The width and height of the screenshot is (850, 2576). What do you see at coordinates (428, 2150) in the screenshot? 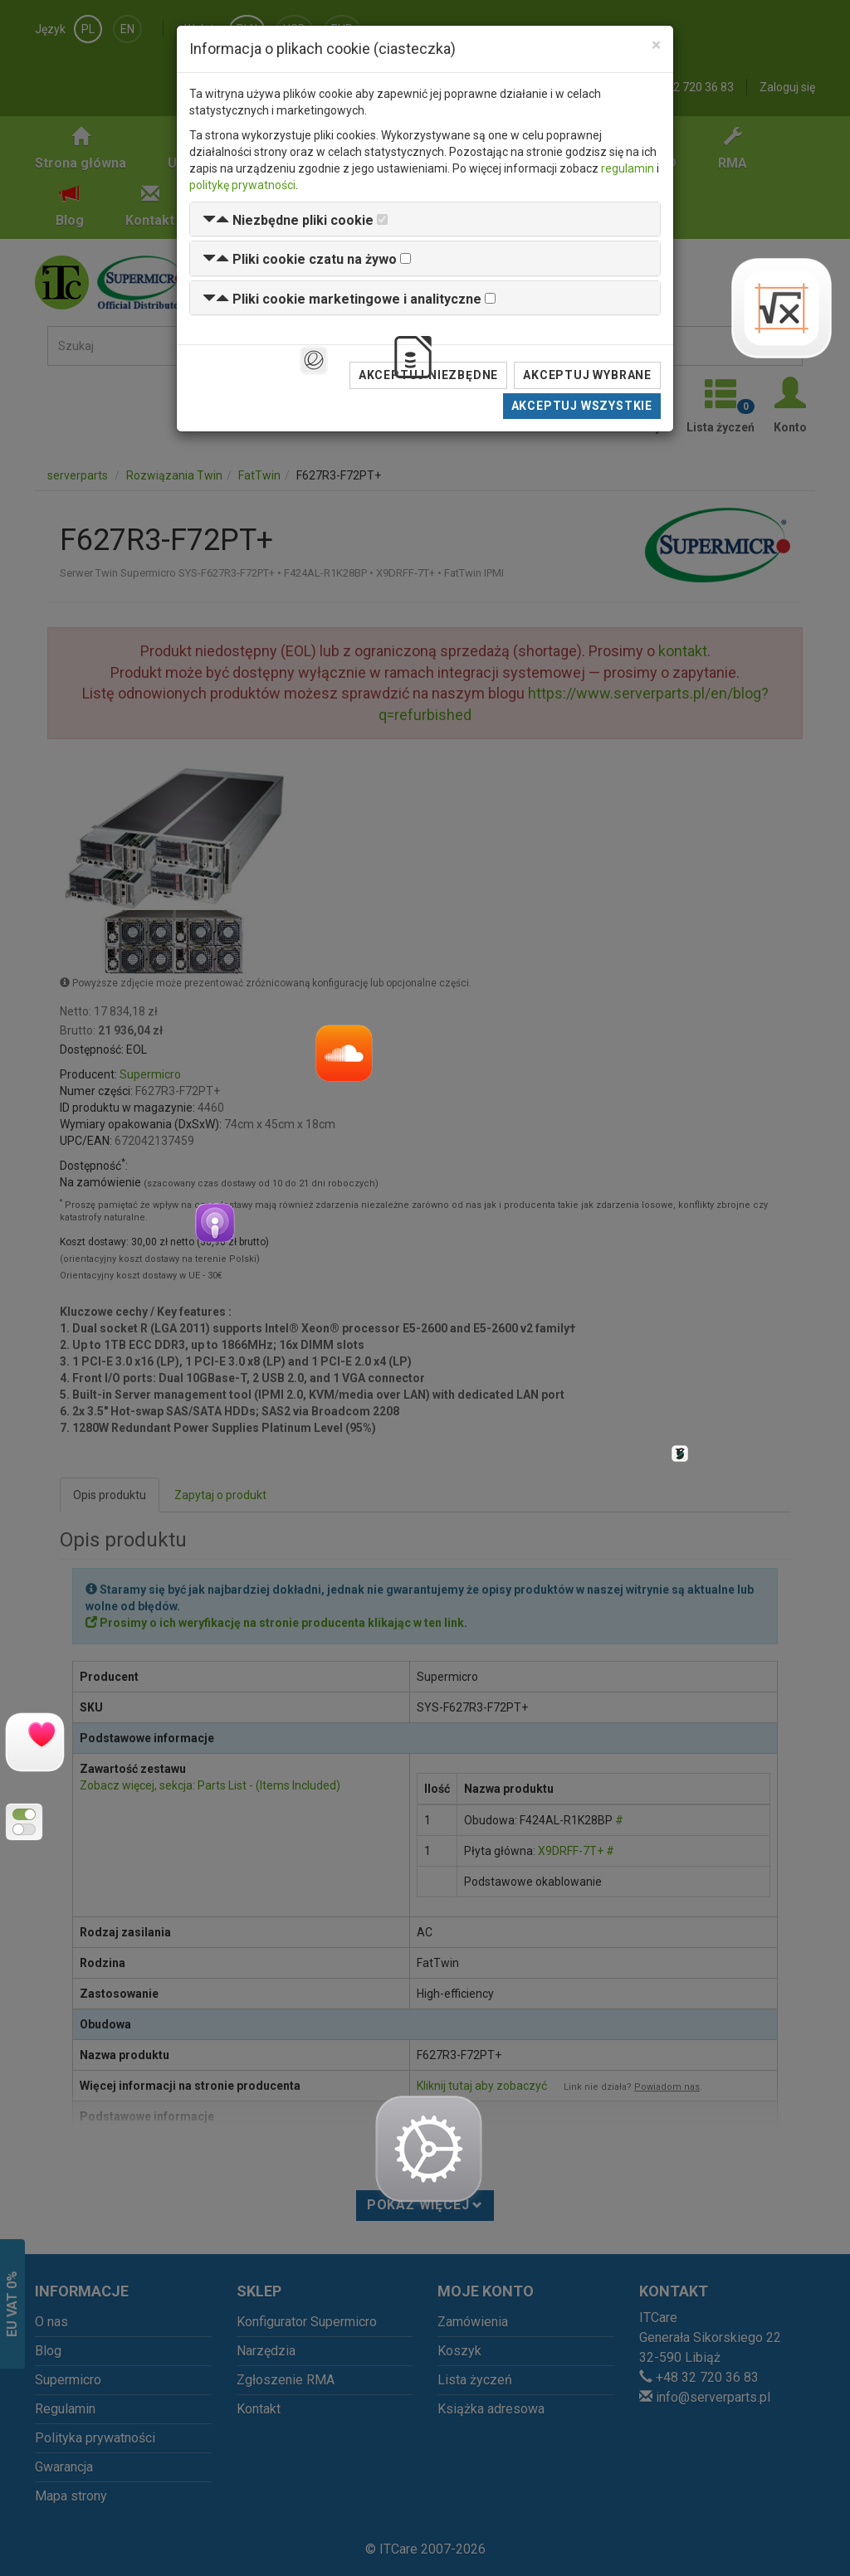
I see `open system preferences` at bounding box center [428, 2150].